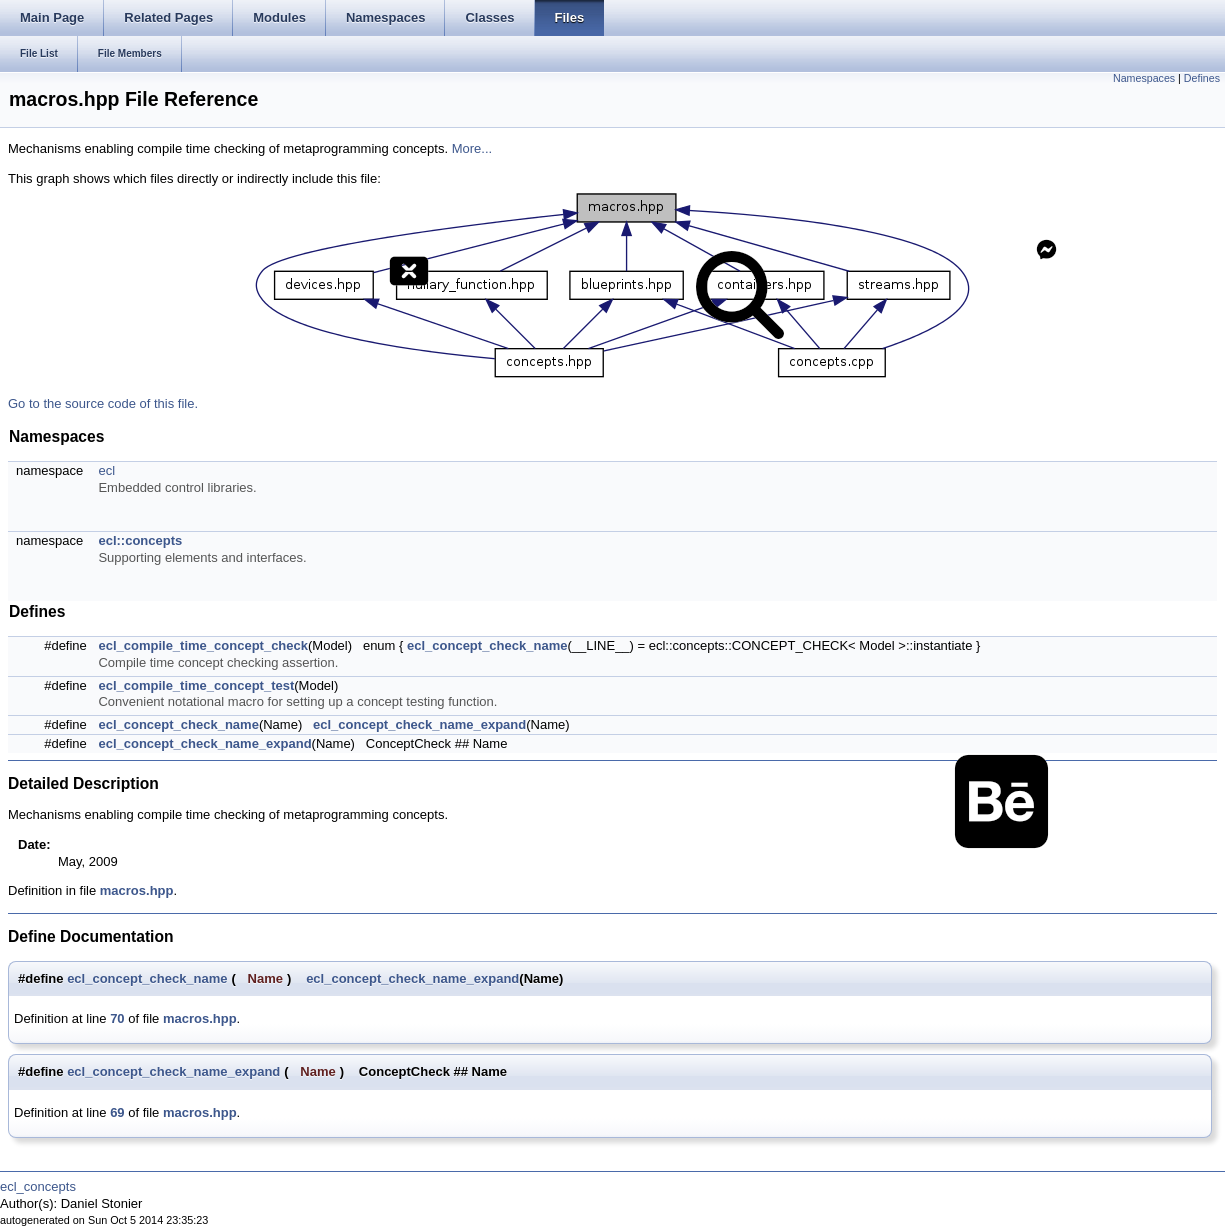 The image size is (1225, 1227). What do you see at coordinates (740, 295) in the screenshot?
I see `search for content` at bounding box center [740, 295].